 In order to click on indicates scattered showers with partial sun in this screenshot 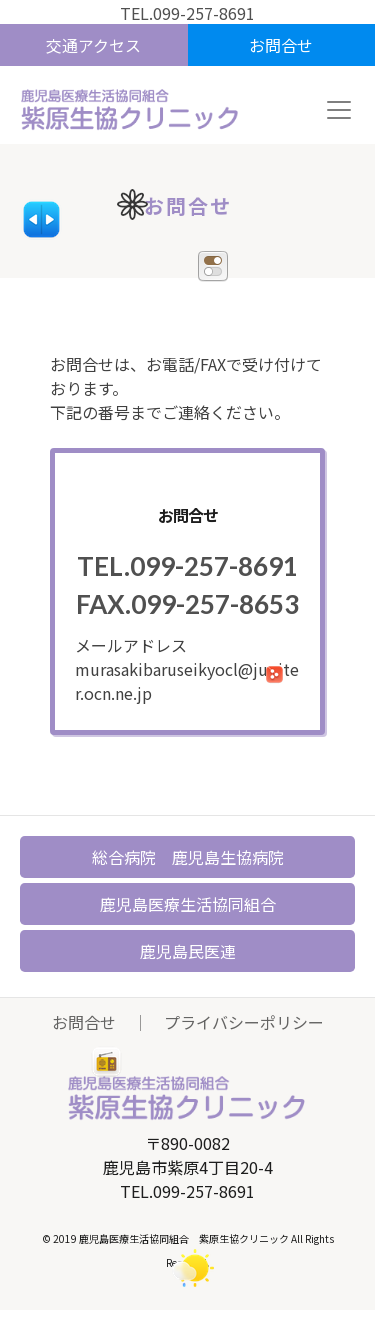, I will do `click(193, 1268)`.